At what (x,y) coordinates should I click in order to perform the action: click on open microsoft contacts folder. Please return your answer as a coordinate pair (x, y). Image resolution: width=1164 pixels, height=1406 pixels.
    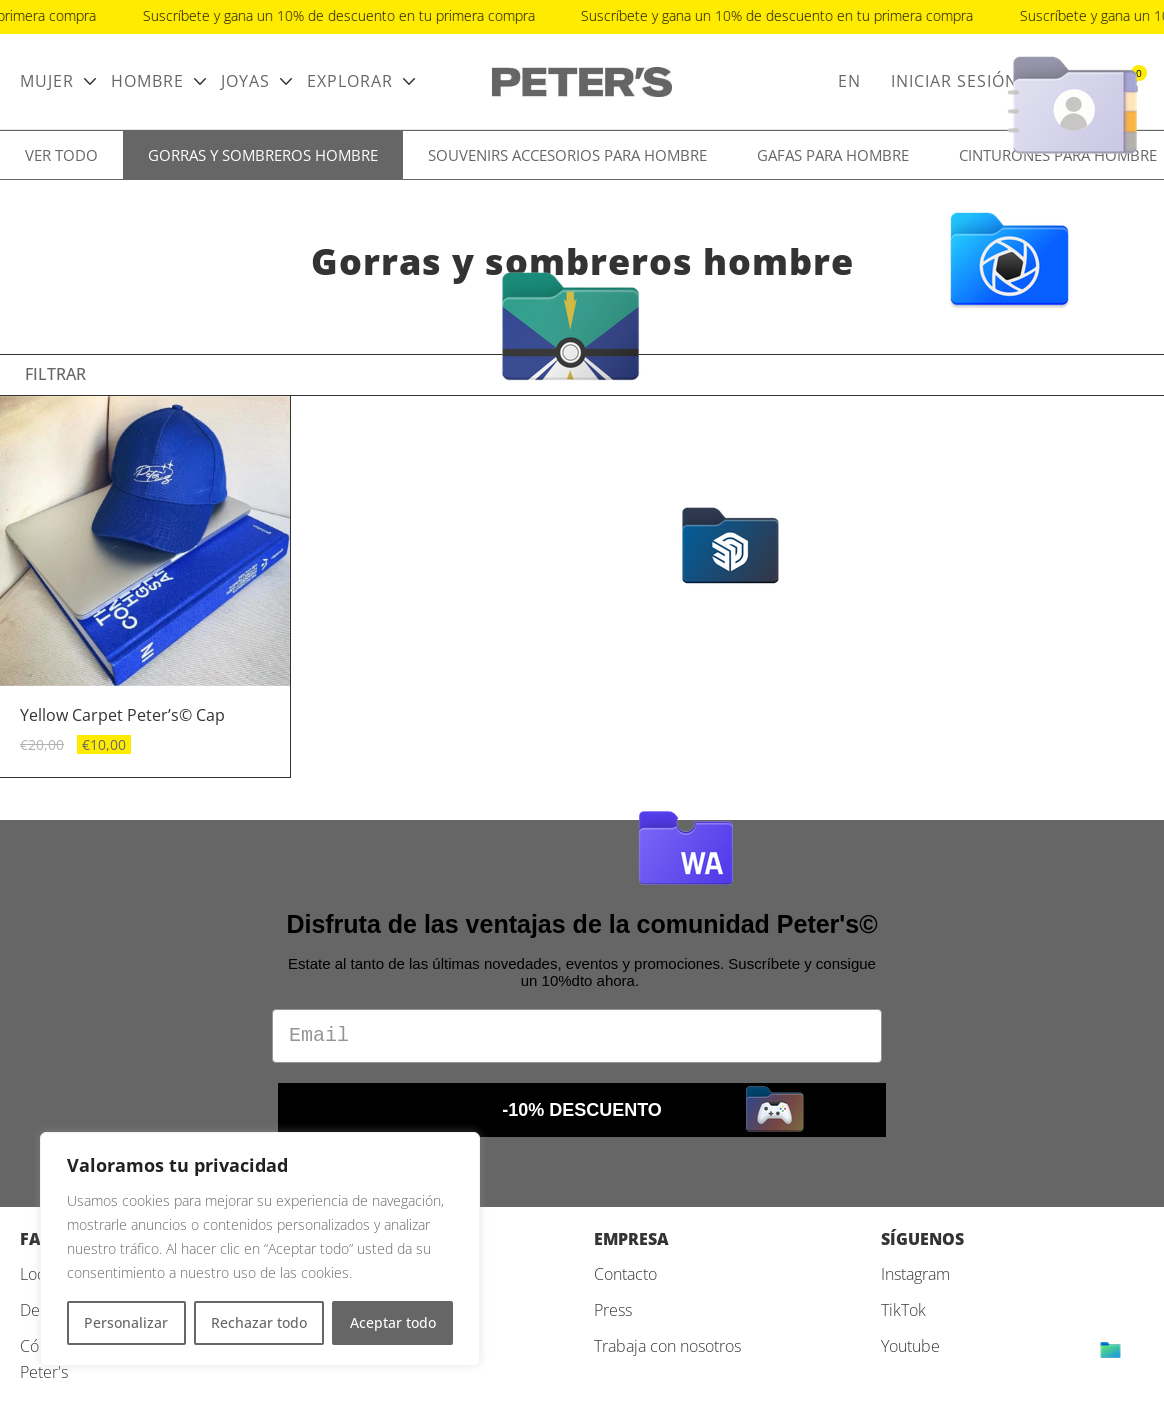
    Looking at the image, I should click on (1074, 108).